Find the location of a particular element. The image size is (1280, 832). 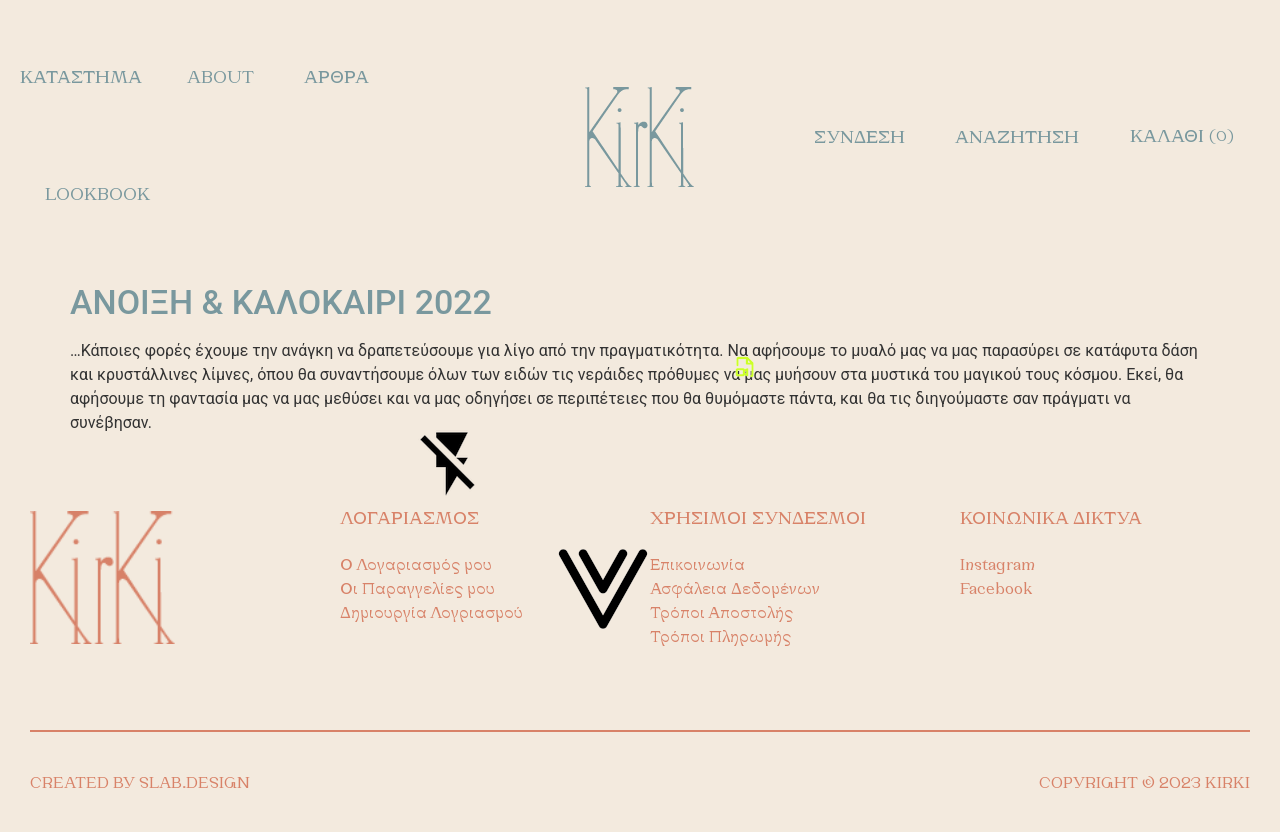

open a video file is located at coordinates (745, 367).